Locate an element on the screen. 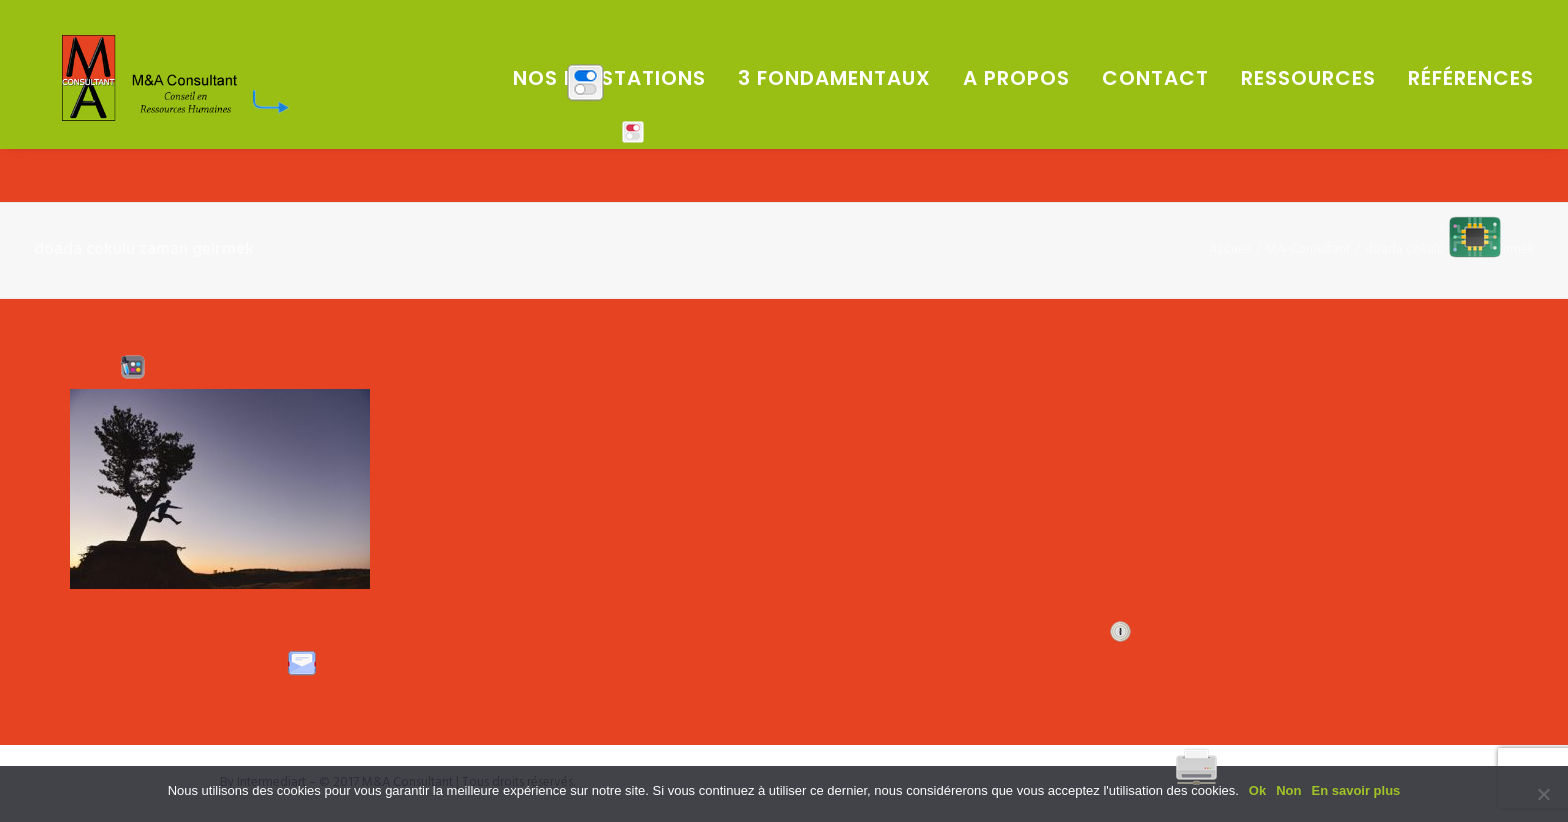  open jockey hardware diagnostics app is located at coordinates (1475, 237).